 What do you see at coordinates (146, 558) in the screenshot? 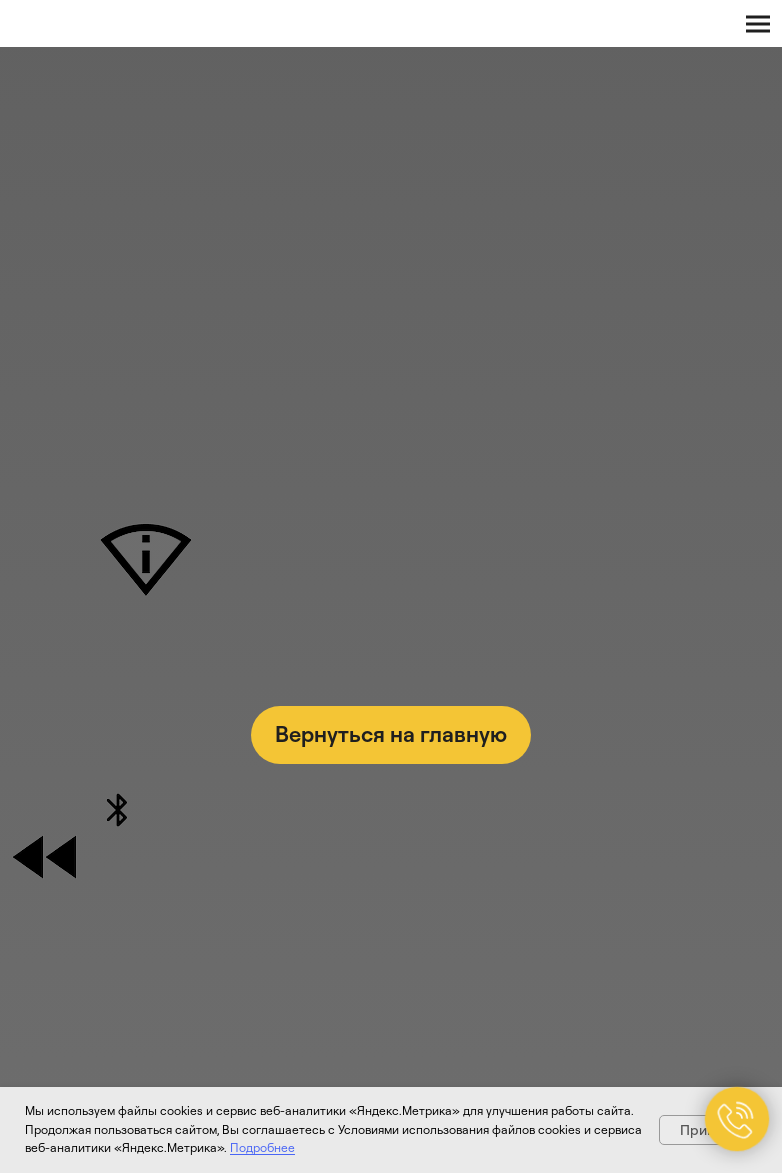
I see `view wifi network information` at bounding box center [146, 558].